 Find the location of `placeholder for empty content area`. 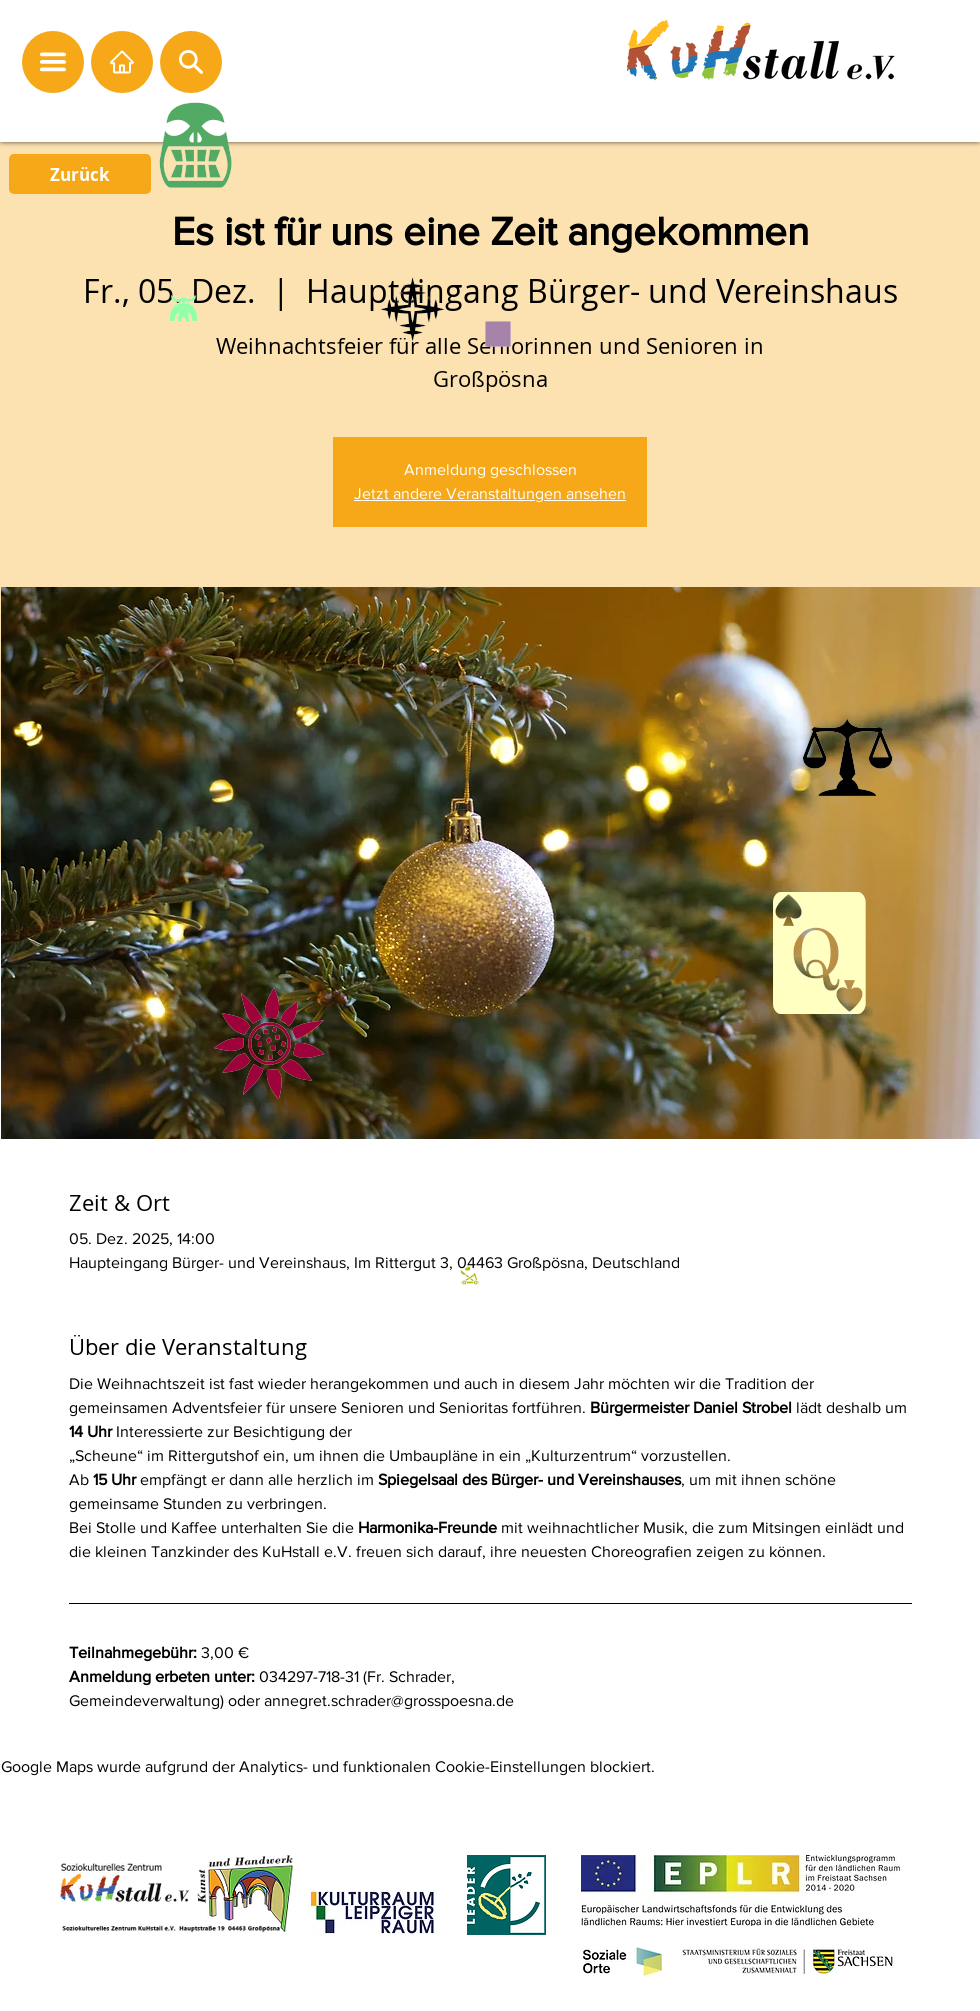

placeholder for empty content area is located at coordinates (498, 334).